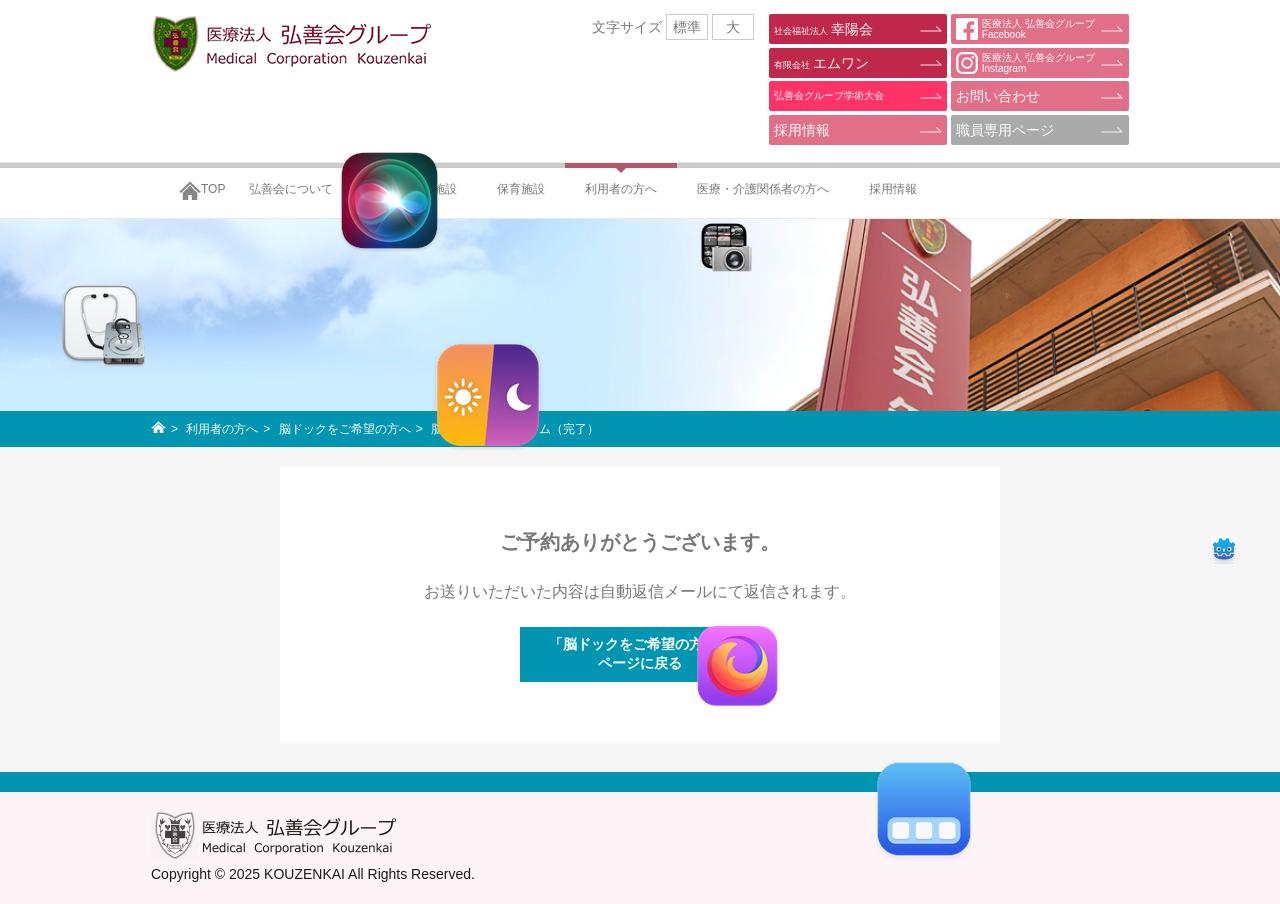  Describe the element at coordinates (389, 200) in the screenshot. I see `activate Siri voice assistant` at that location.